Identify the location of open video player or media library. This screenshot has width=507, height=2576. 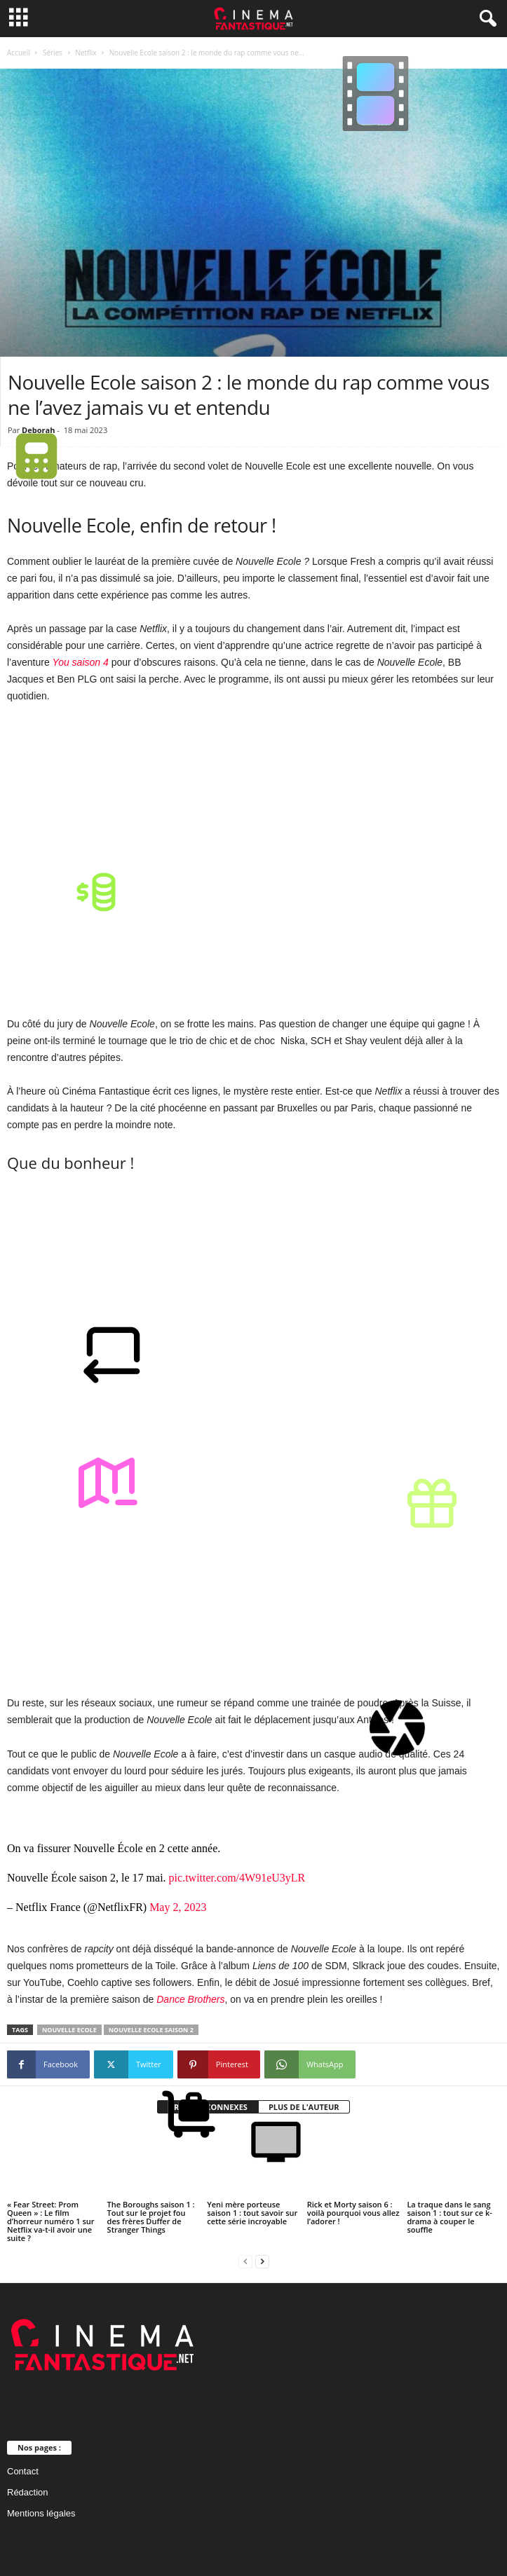
(375, 93).